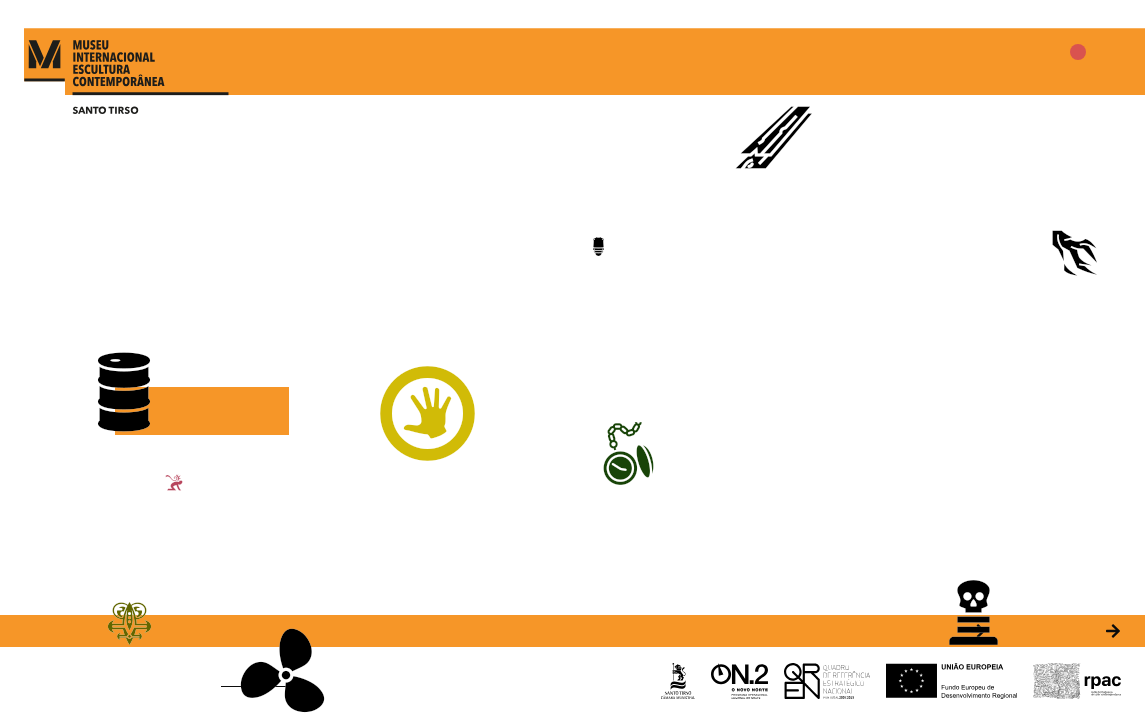 The width and height of the screenshot is (1145, 720). I want to click on access boat or marine vehicle settings, so click(282, 670).